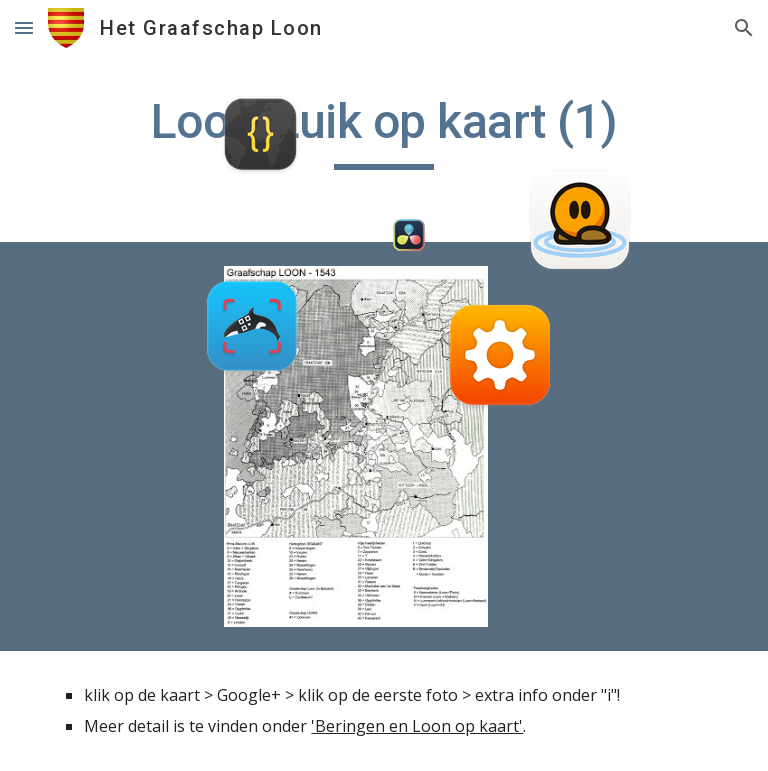 The width and height of the screenshot is (768, 771). I want to click on access stylesheet preferences for web browser, so click(260, 135).